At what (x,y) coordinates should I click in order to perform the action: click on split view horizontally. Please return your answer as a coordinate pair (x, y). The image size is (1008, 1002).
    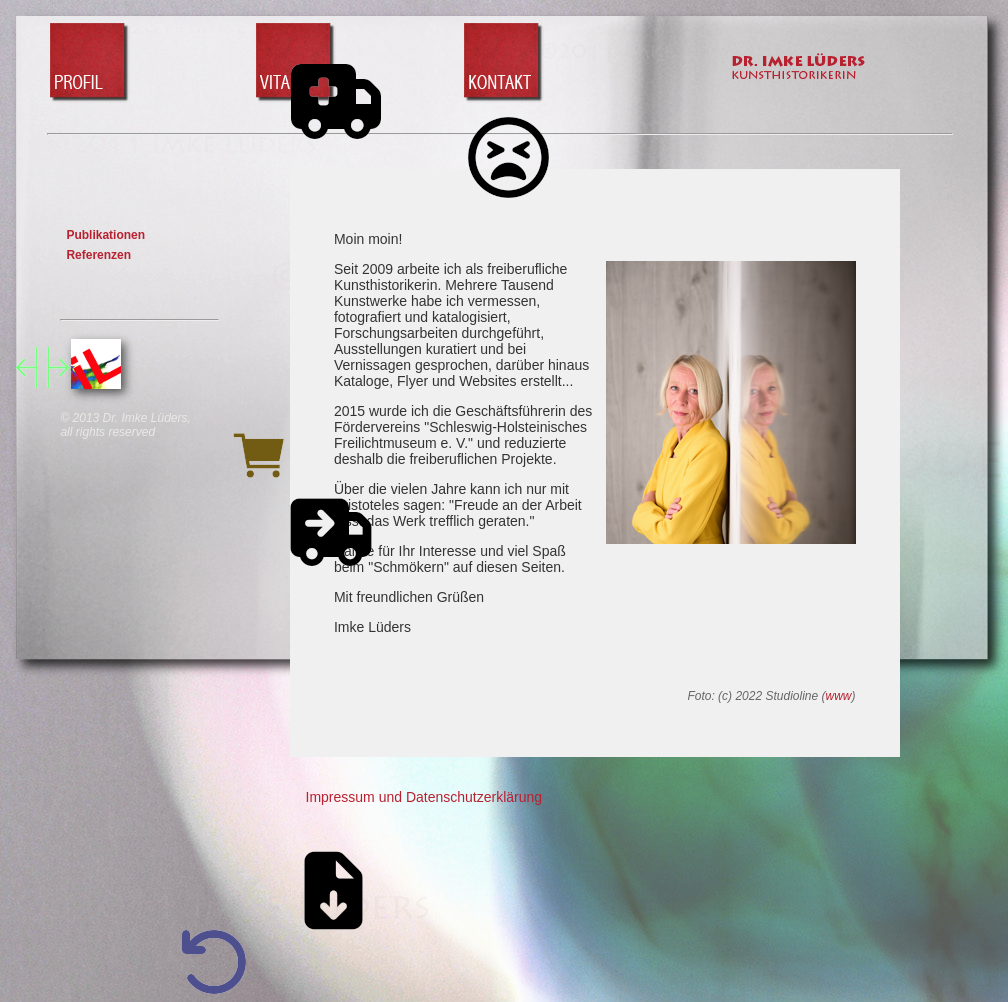
    Looking at the image, I should click on (42, 367).